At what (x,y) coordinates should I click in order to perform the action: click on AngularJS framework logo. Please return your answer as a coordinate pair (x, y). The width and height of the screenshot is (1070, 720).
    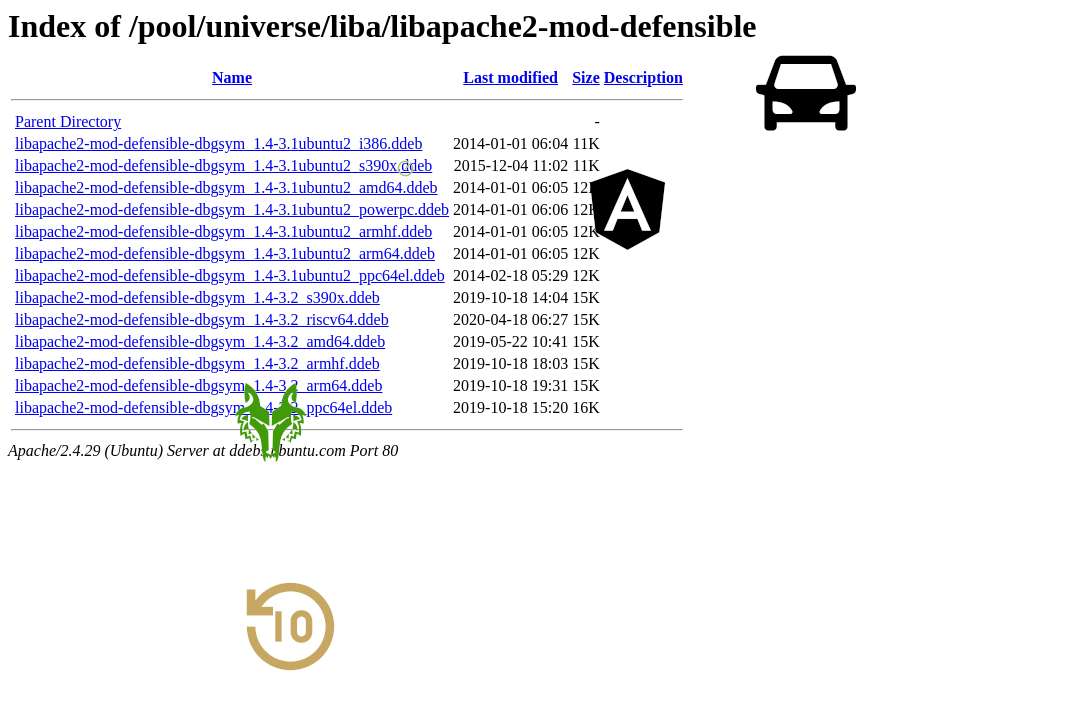
    Looking at the image, I should click on (627, 209).